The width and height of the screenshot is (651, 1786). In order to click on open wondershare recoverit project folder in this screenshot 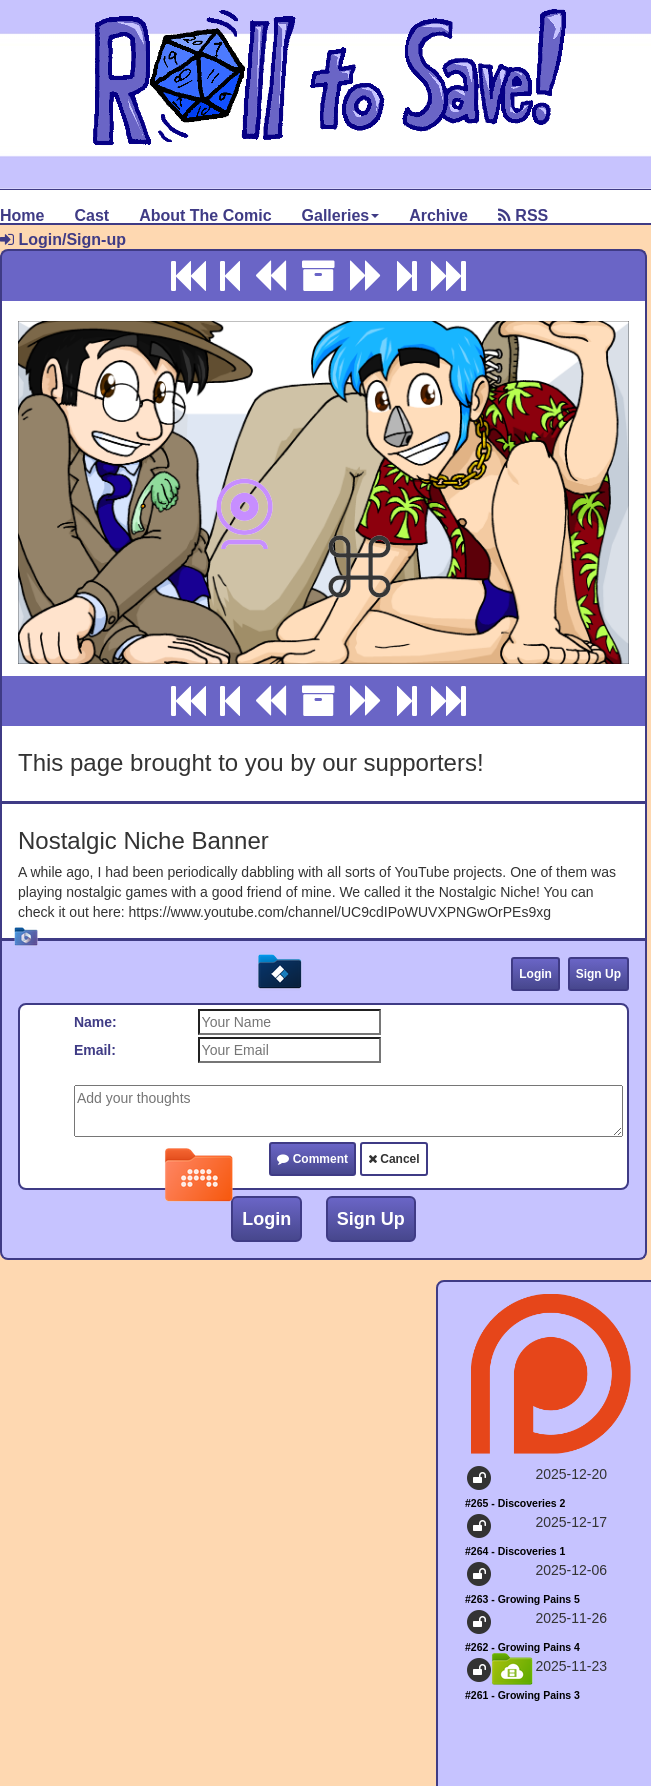, I will do `click(279, 972)`.